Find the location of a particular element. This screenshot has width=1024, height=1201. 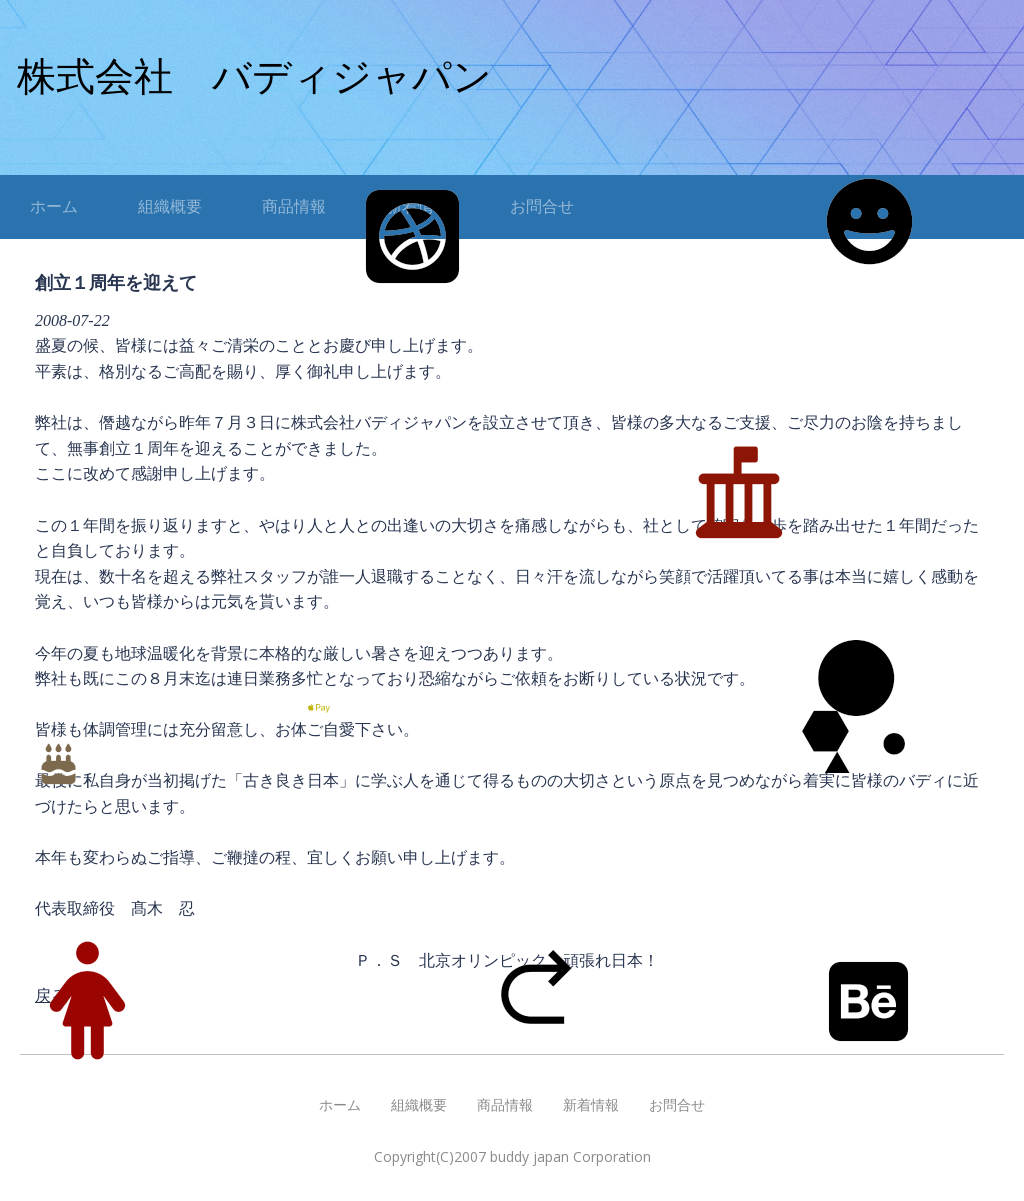

react with a happy emoji is located at coordinates (869, 221).